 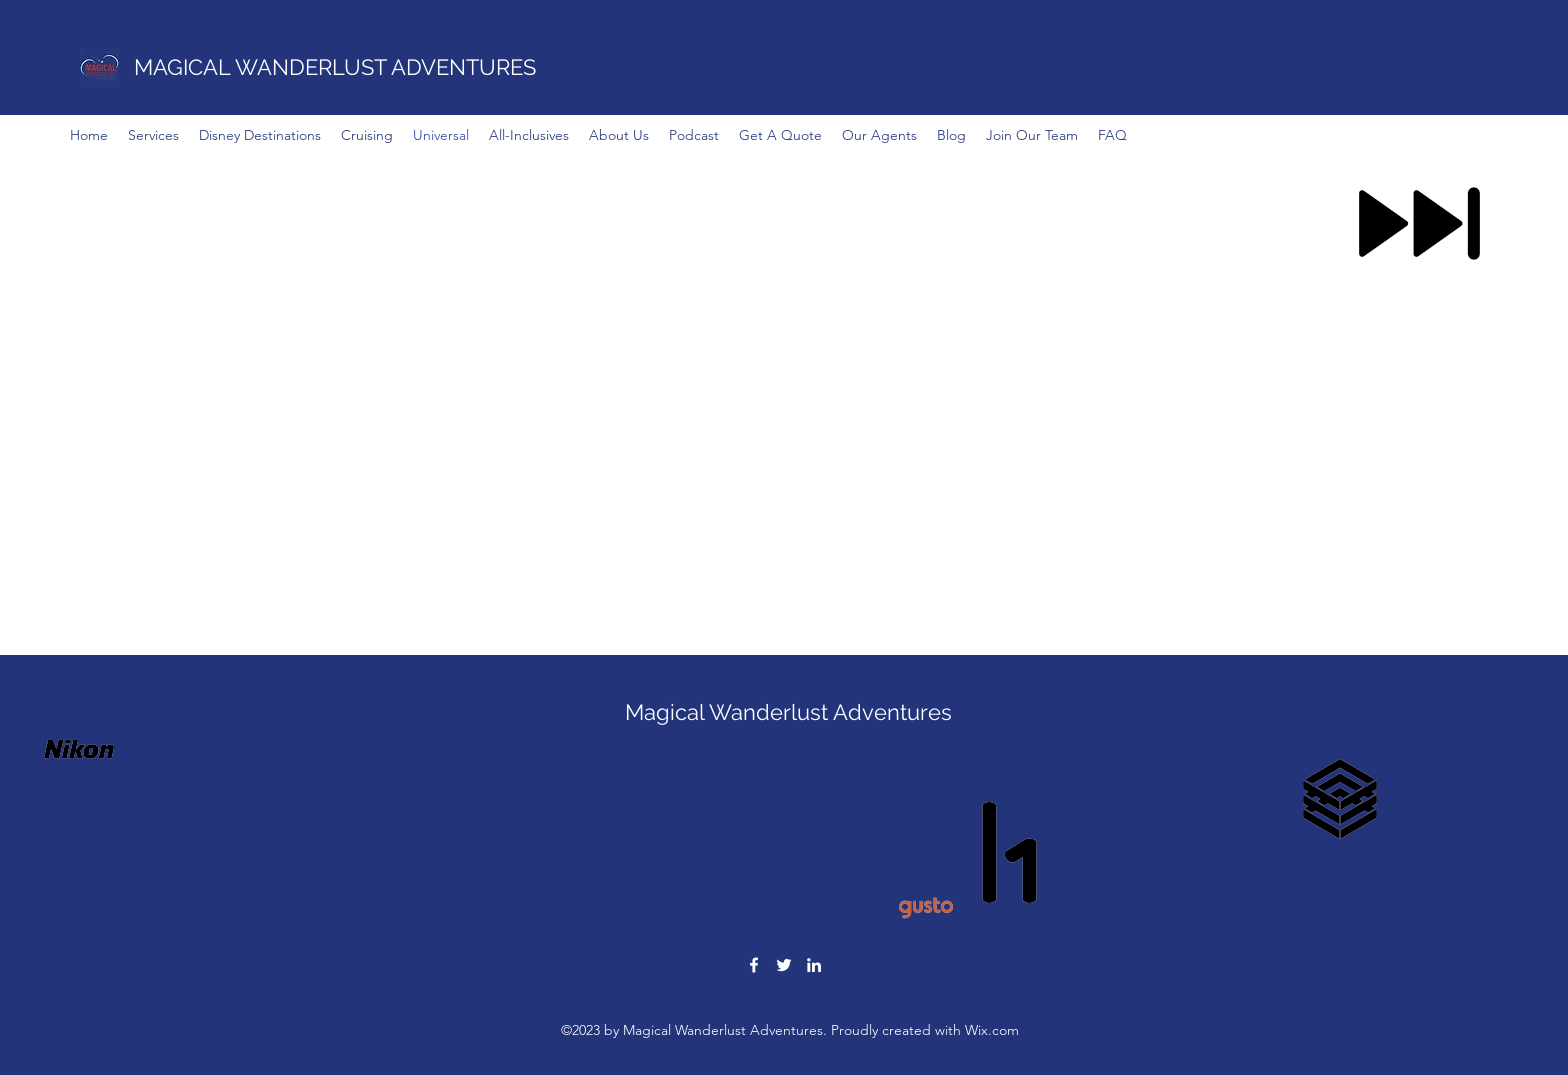 What do you see at coordinates (926, 908) in the screenshot?
I see `access gusto payroll and HR services` at bounding box center [926, 908].